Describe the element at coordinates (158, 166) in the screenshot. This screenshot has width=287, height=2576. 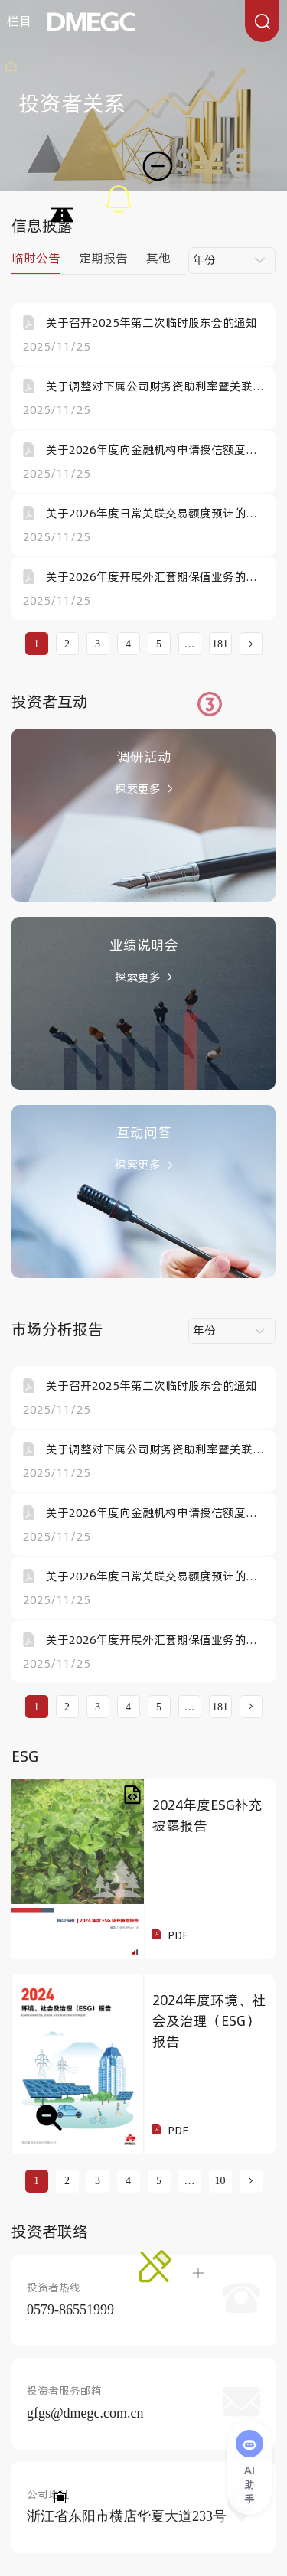
I see `remove an item from a list` at that location.